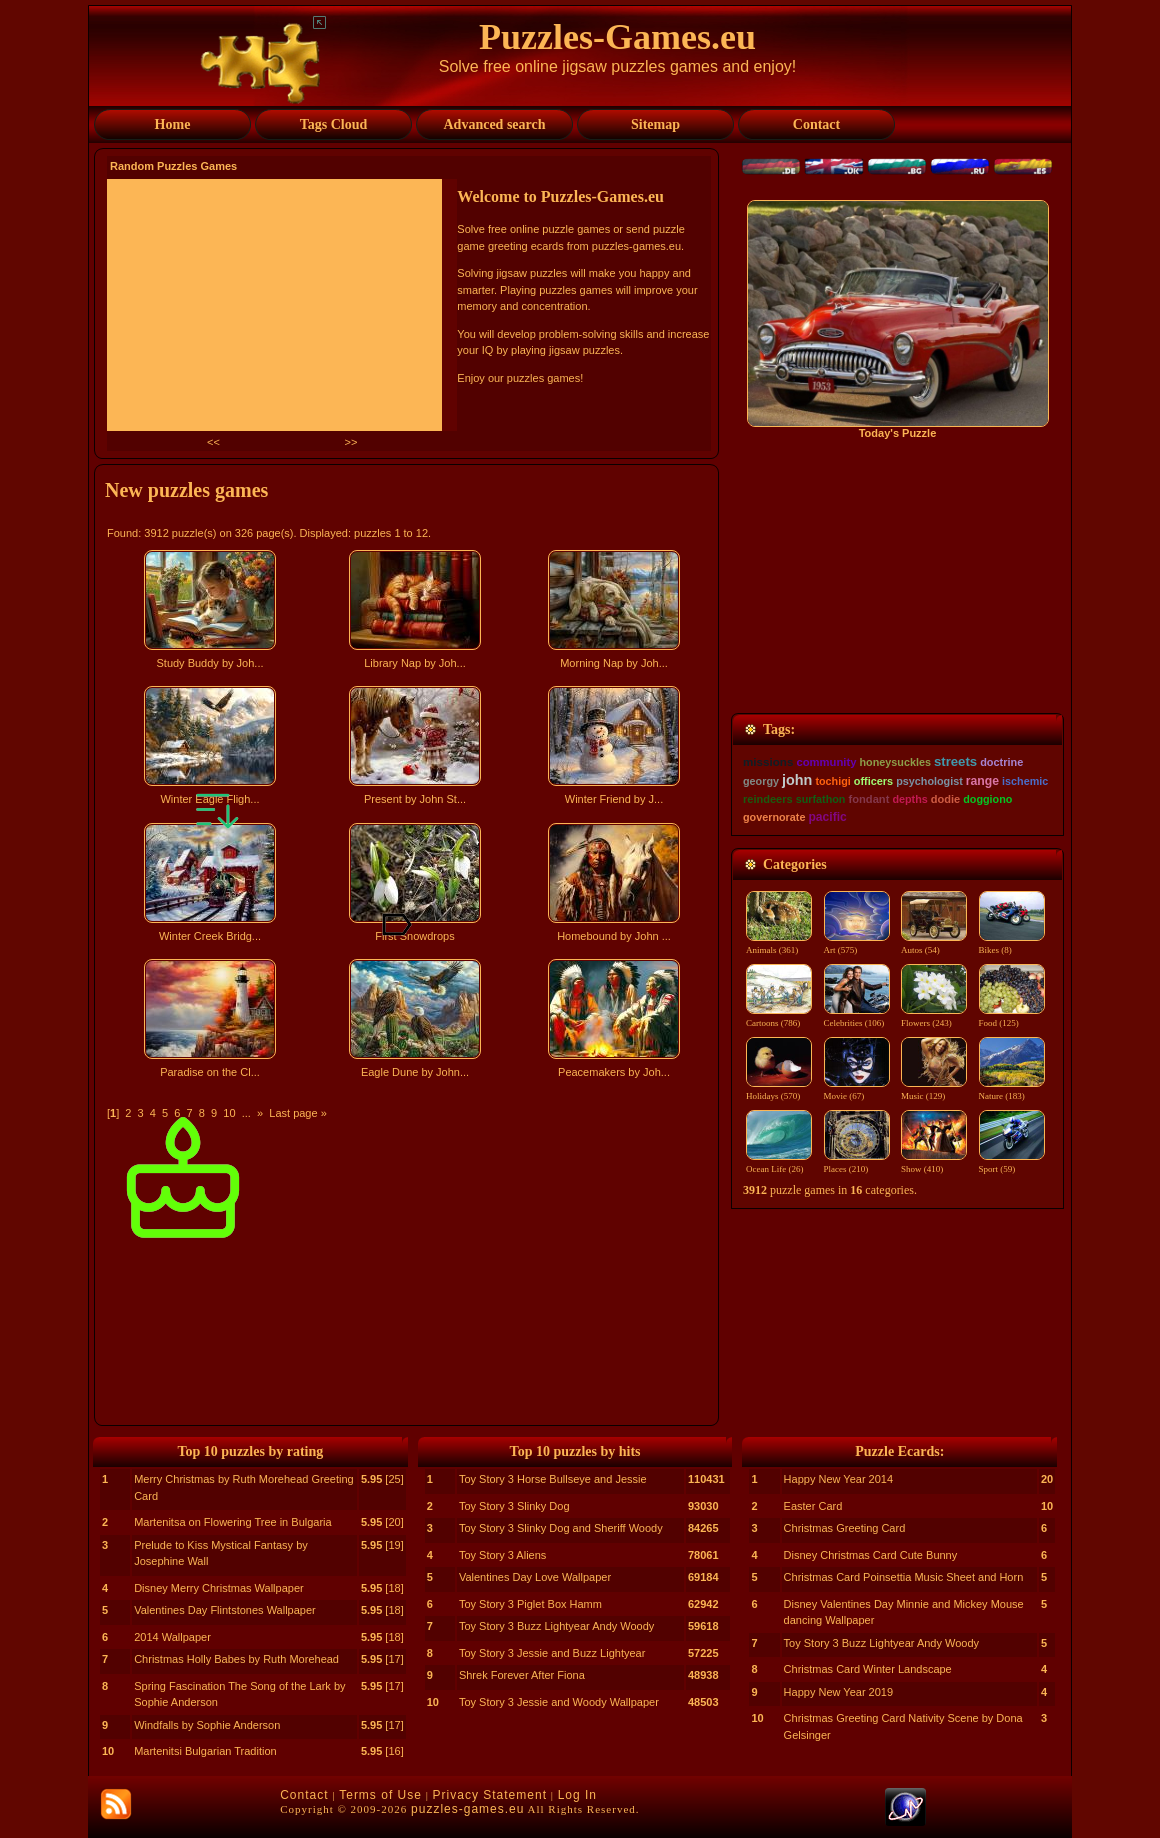 This screenshot has width=1160, height=1838. Describe the element at coordinates (319, 22) in the screenshot. I see `navigate to previous or parent section` at that location.